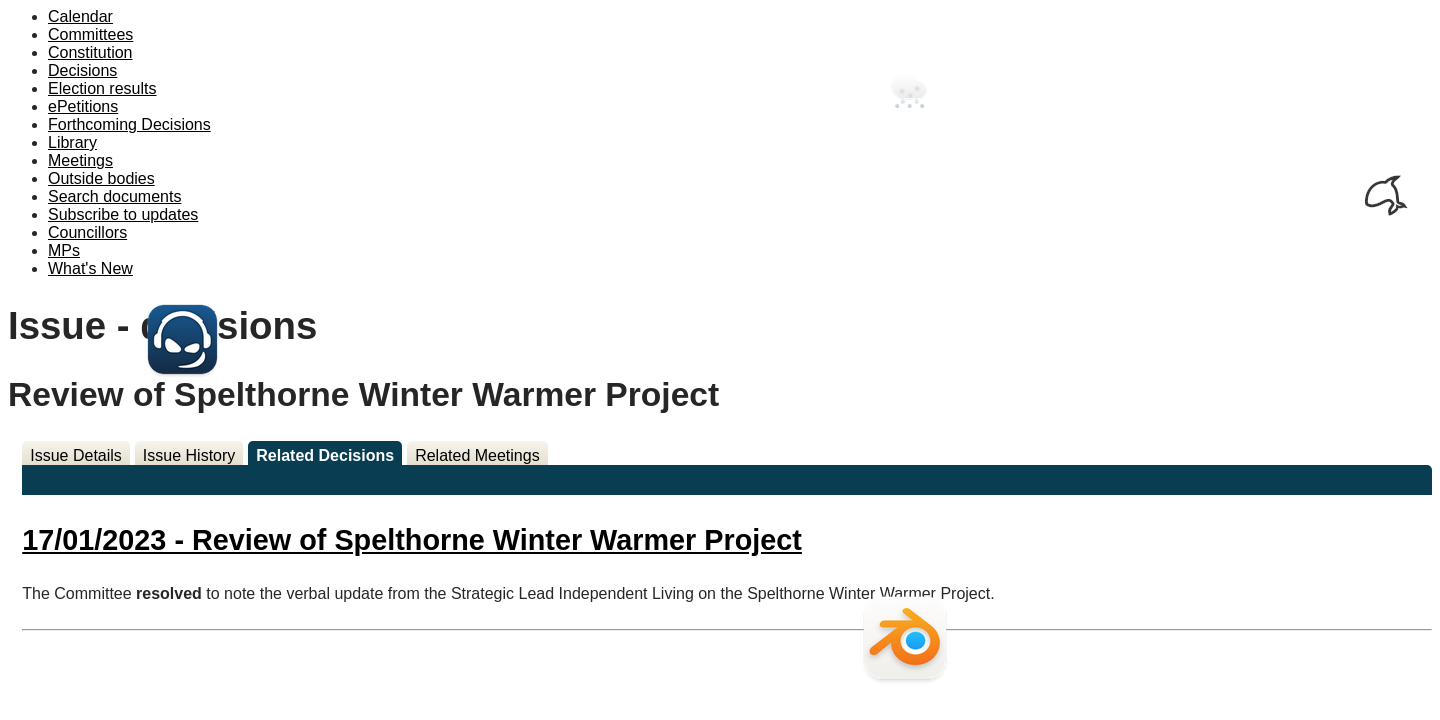  What do you see at coordinates (182, 339) in the screenshot?
I see `open TeamSpeak voice chat app` at bounding box center [182, 339].